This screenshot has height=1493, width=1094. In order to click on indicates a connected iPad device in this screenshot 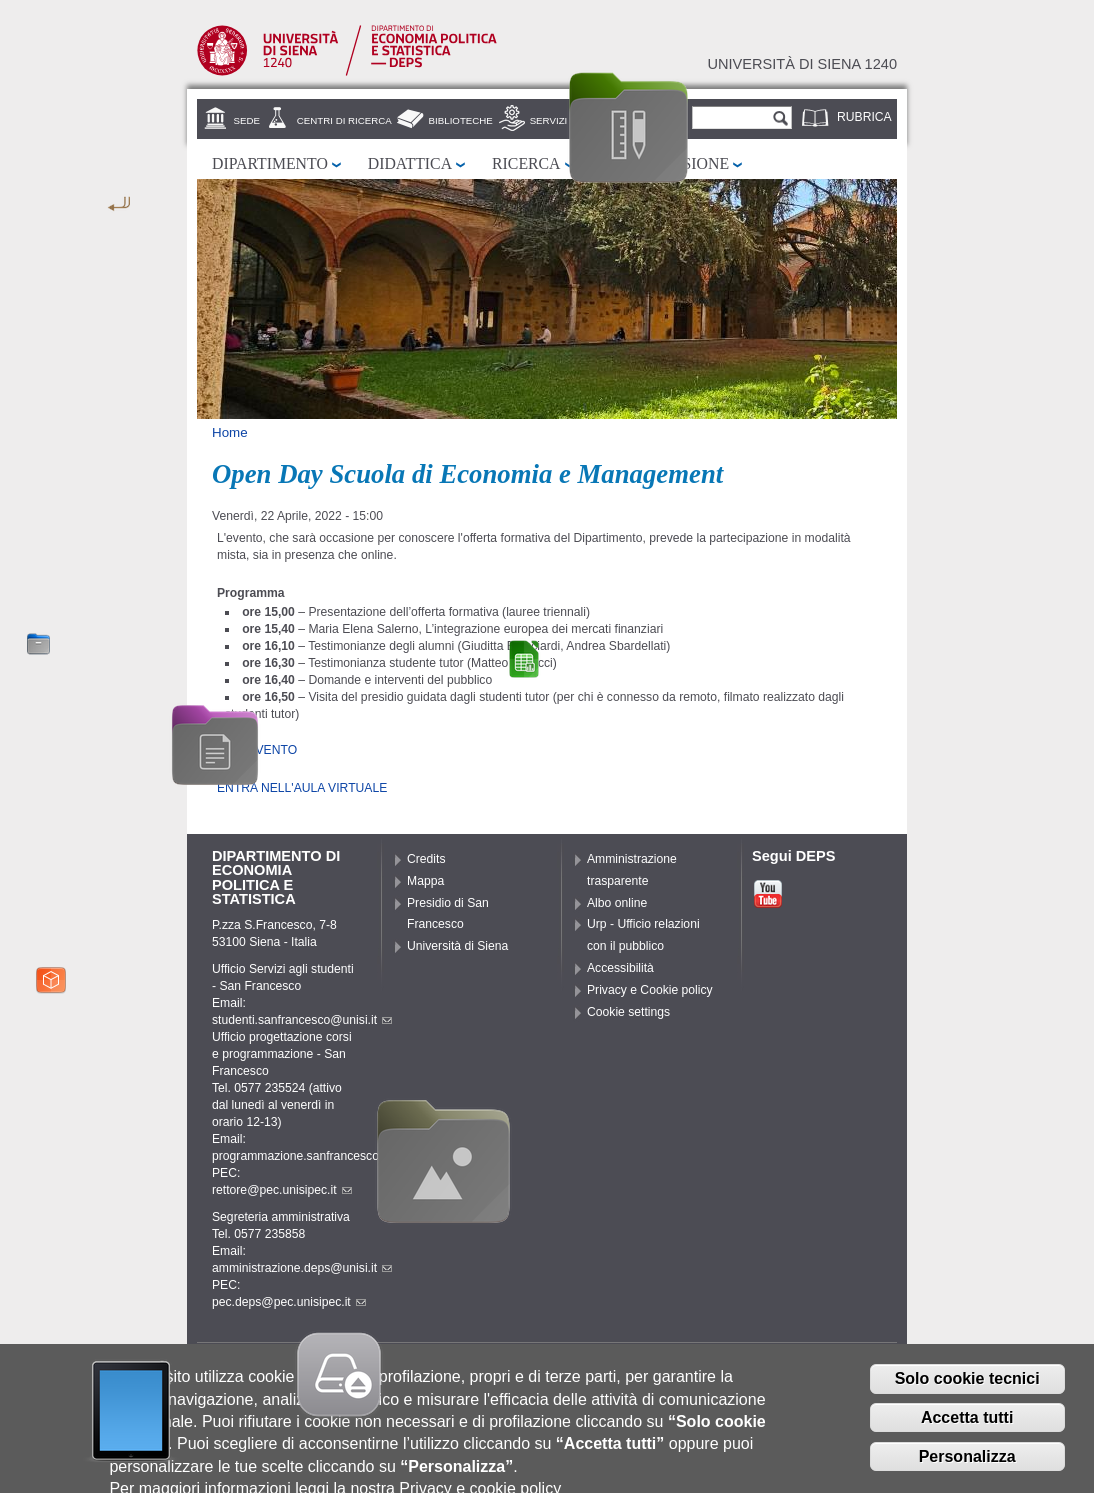, I will do `click(131, 1411)`.